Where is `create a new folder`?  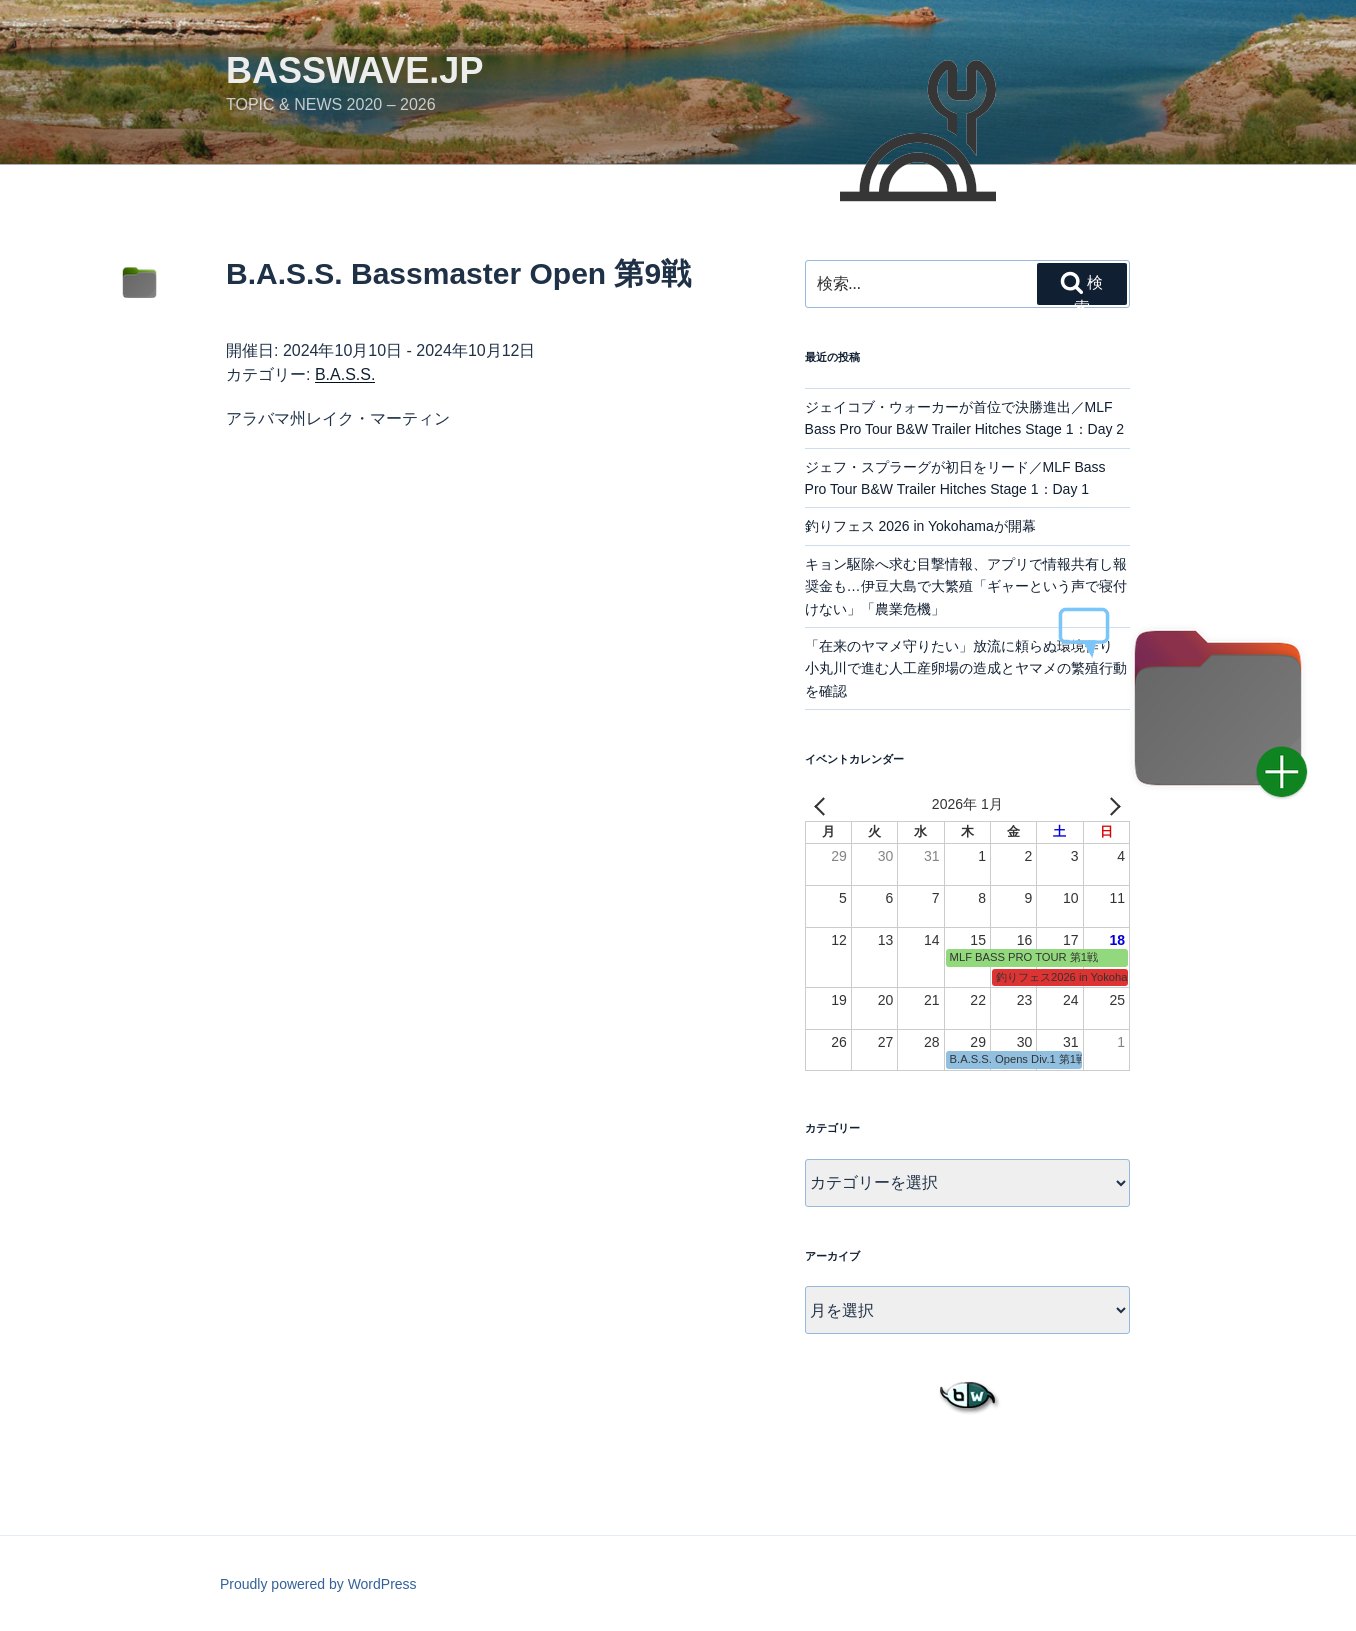 create a new folder is located at coordinates (1218, 708).